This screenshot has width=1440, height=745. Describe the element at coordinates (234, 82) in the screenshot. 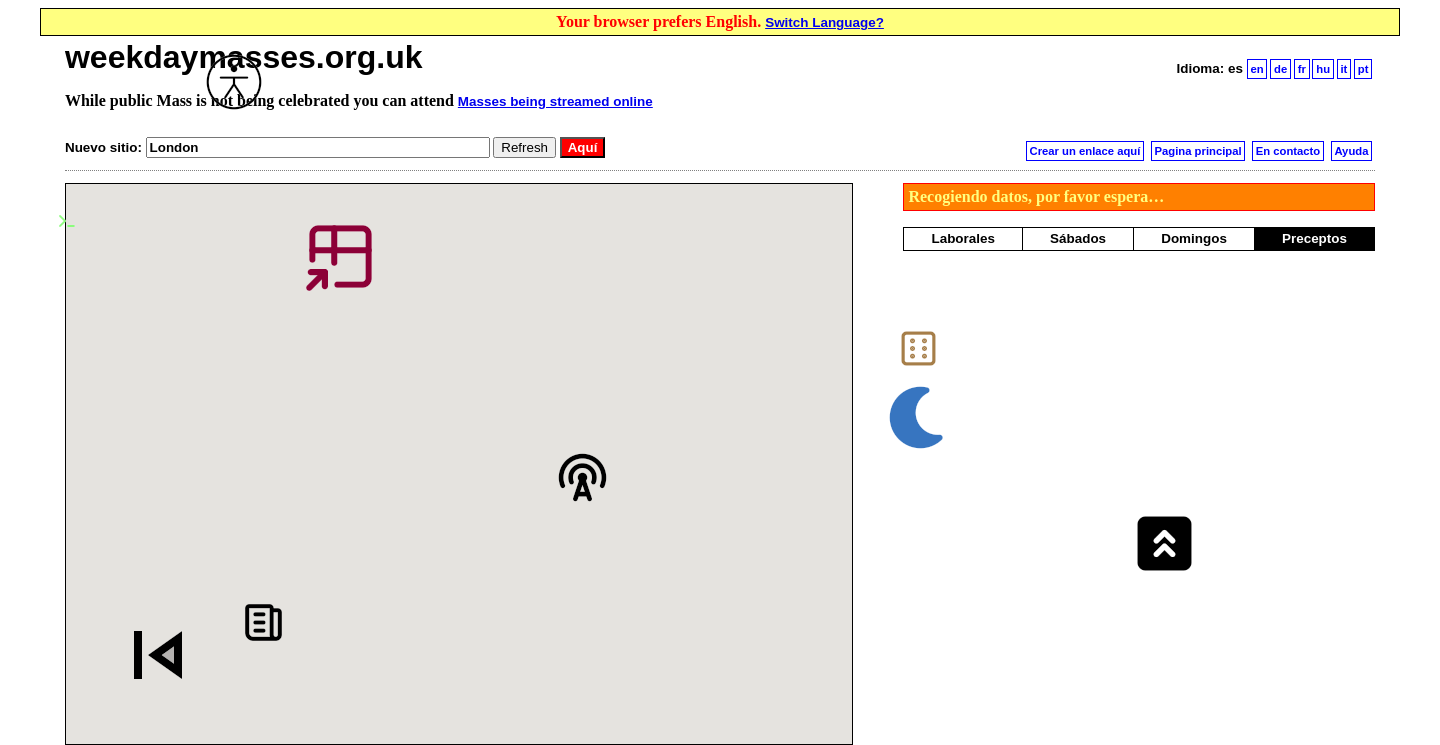

I see `view user profile` at that location.